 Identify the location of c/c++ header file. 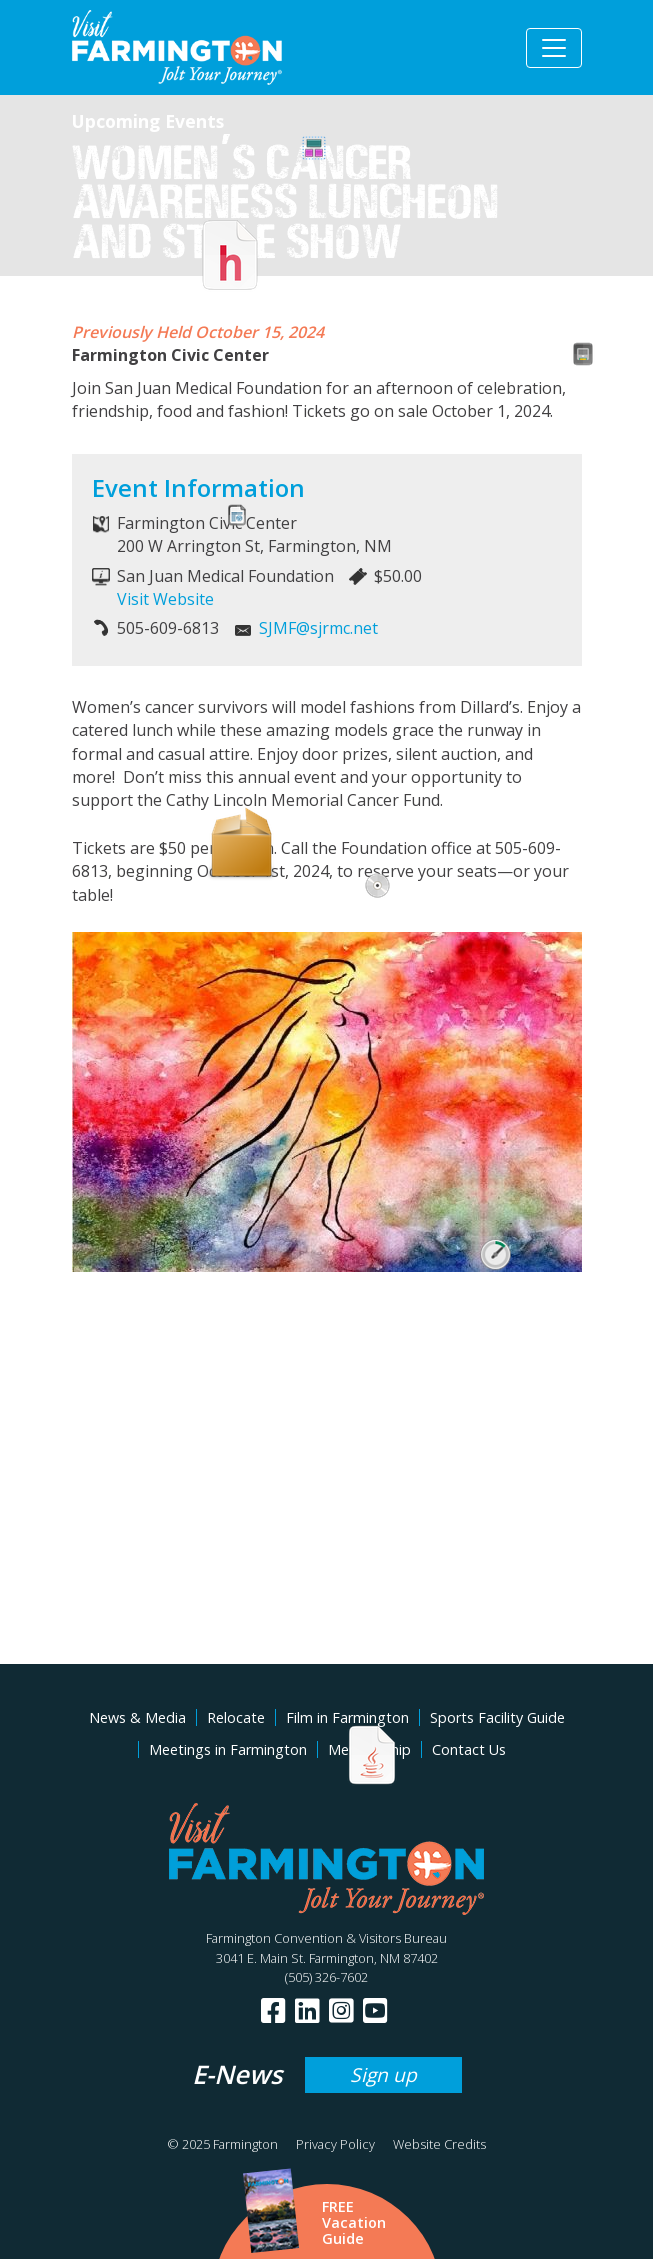
(230, 255).